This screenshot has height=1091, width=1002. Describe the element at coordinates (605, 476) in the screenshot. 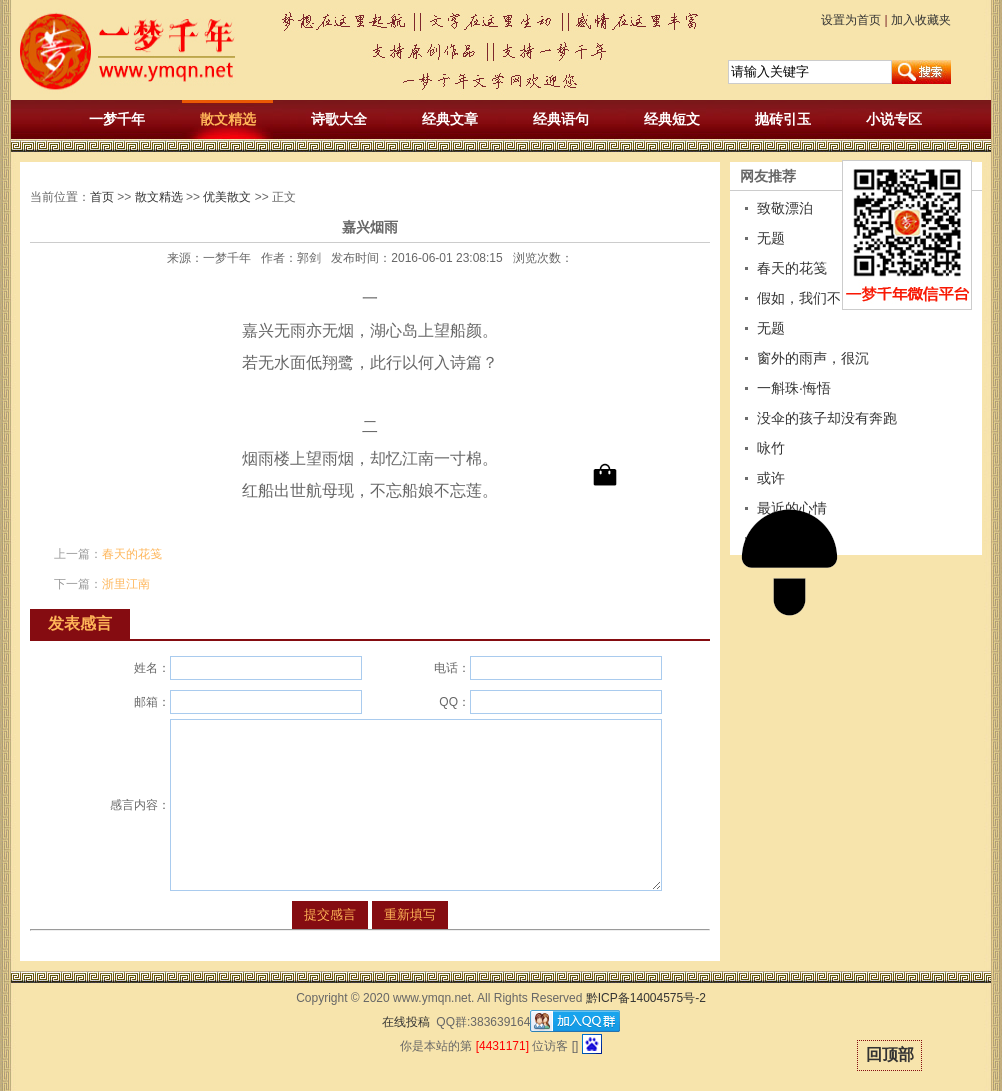

I see `view your shopping bag` at that location.